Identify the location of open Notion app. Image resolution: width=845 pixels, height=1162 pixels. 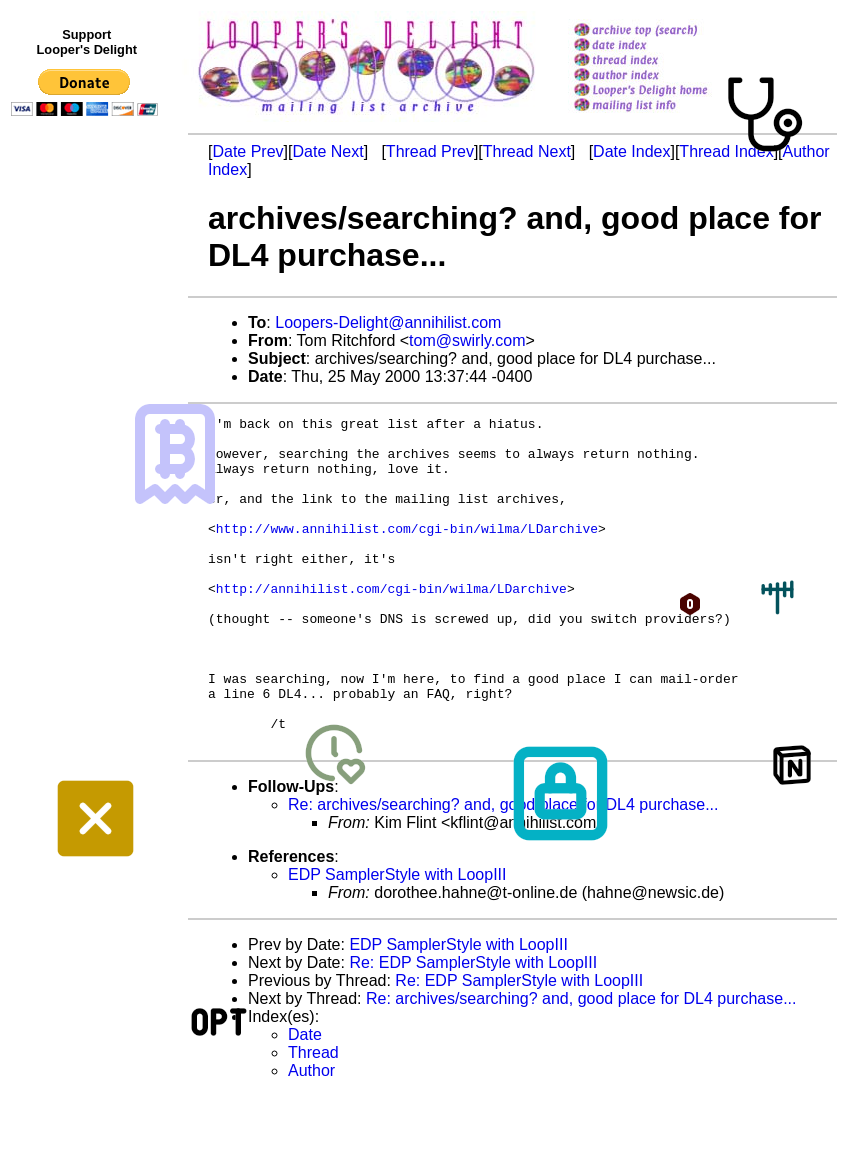
(792, 764).